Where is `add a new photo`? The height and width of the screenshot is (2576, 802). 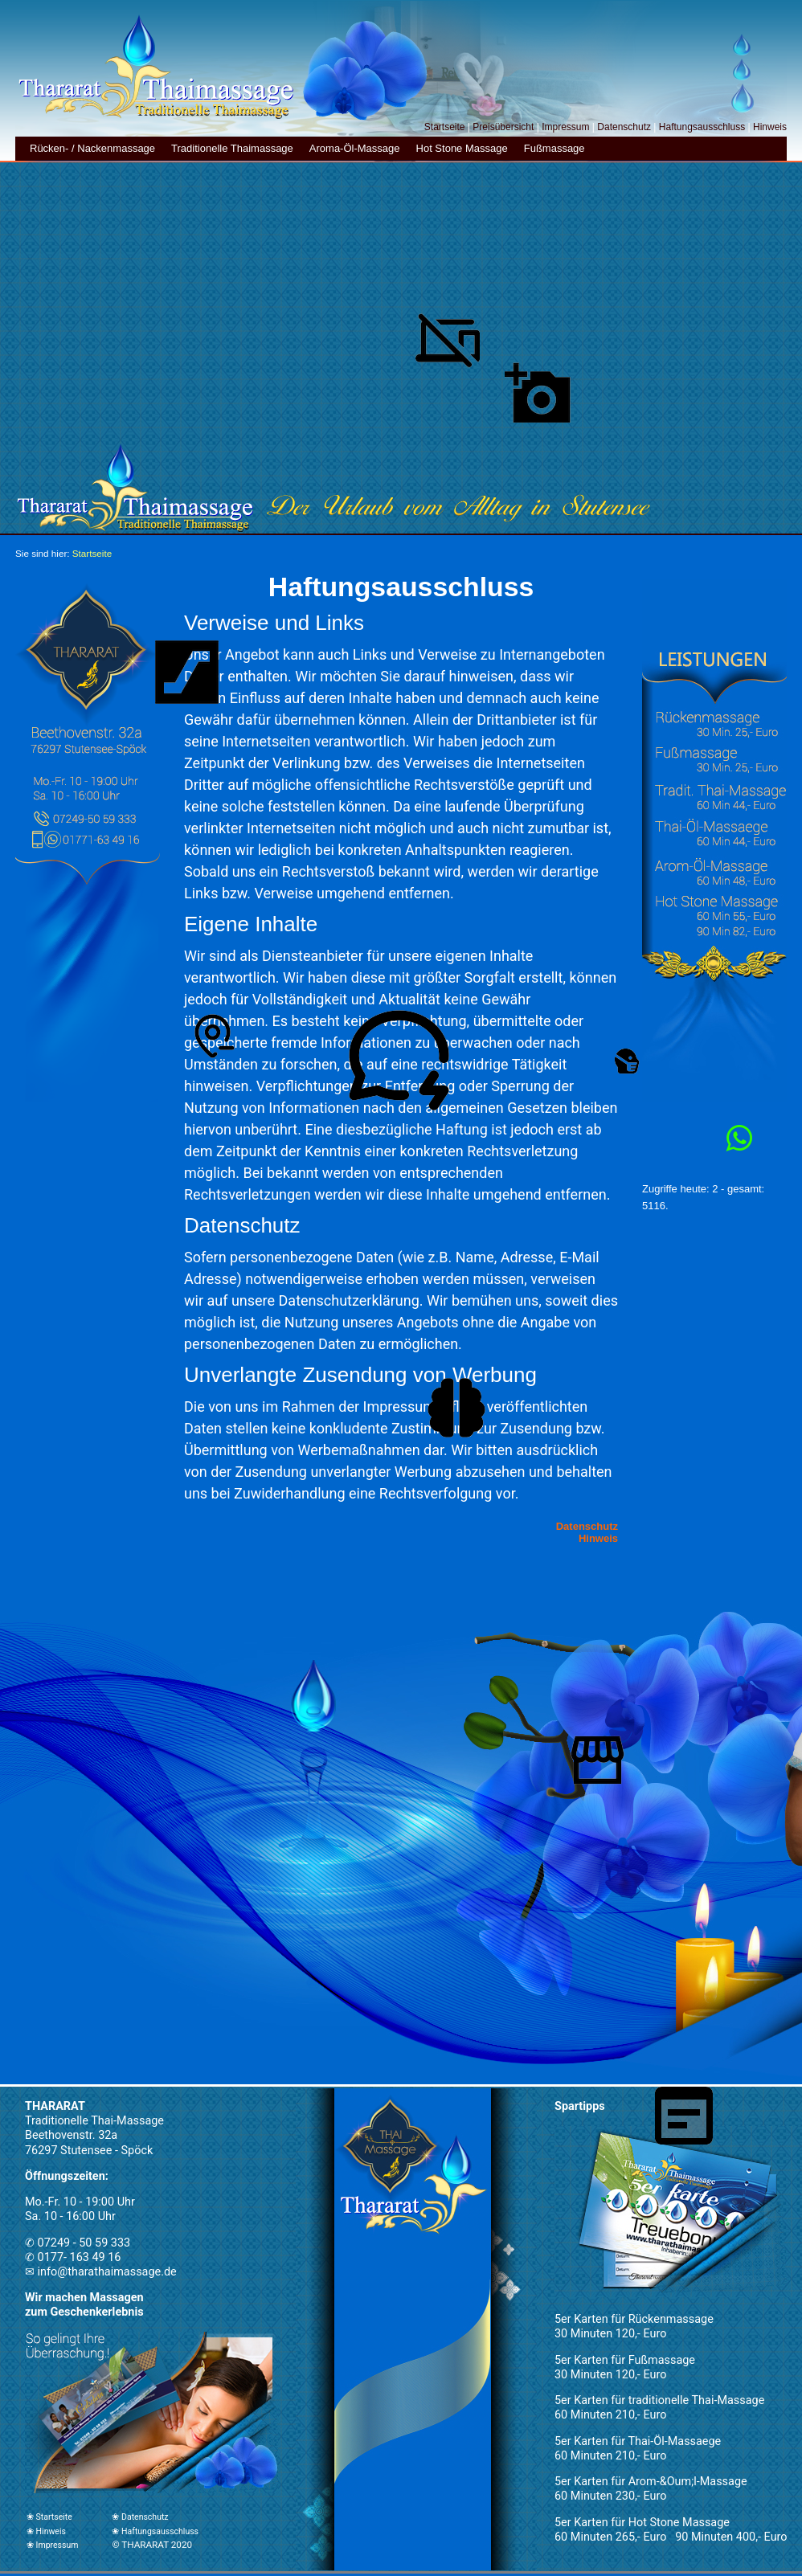 add a new photo is located at coordinates (538, 394).